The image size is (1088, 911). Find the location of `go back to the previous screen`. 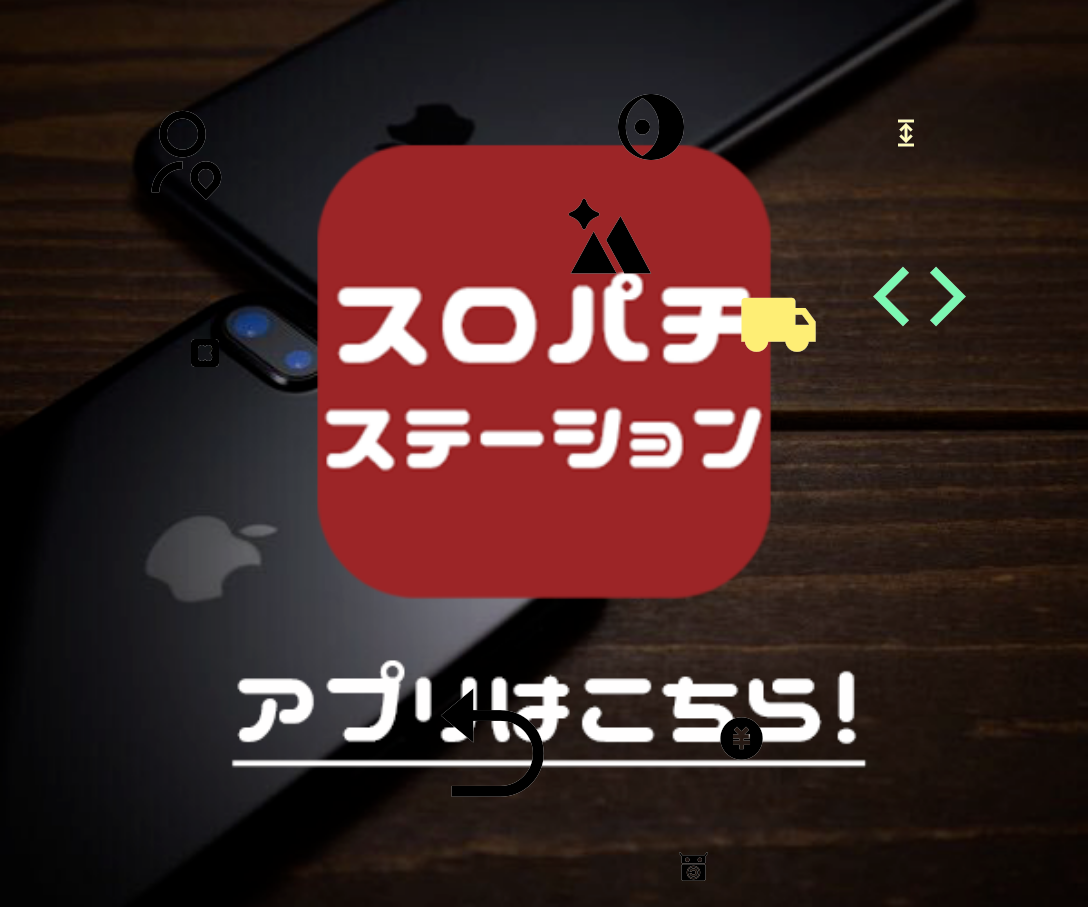

go back to the previous screen is located at coordinates (495, 748).